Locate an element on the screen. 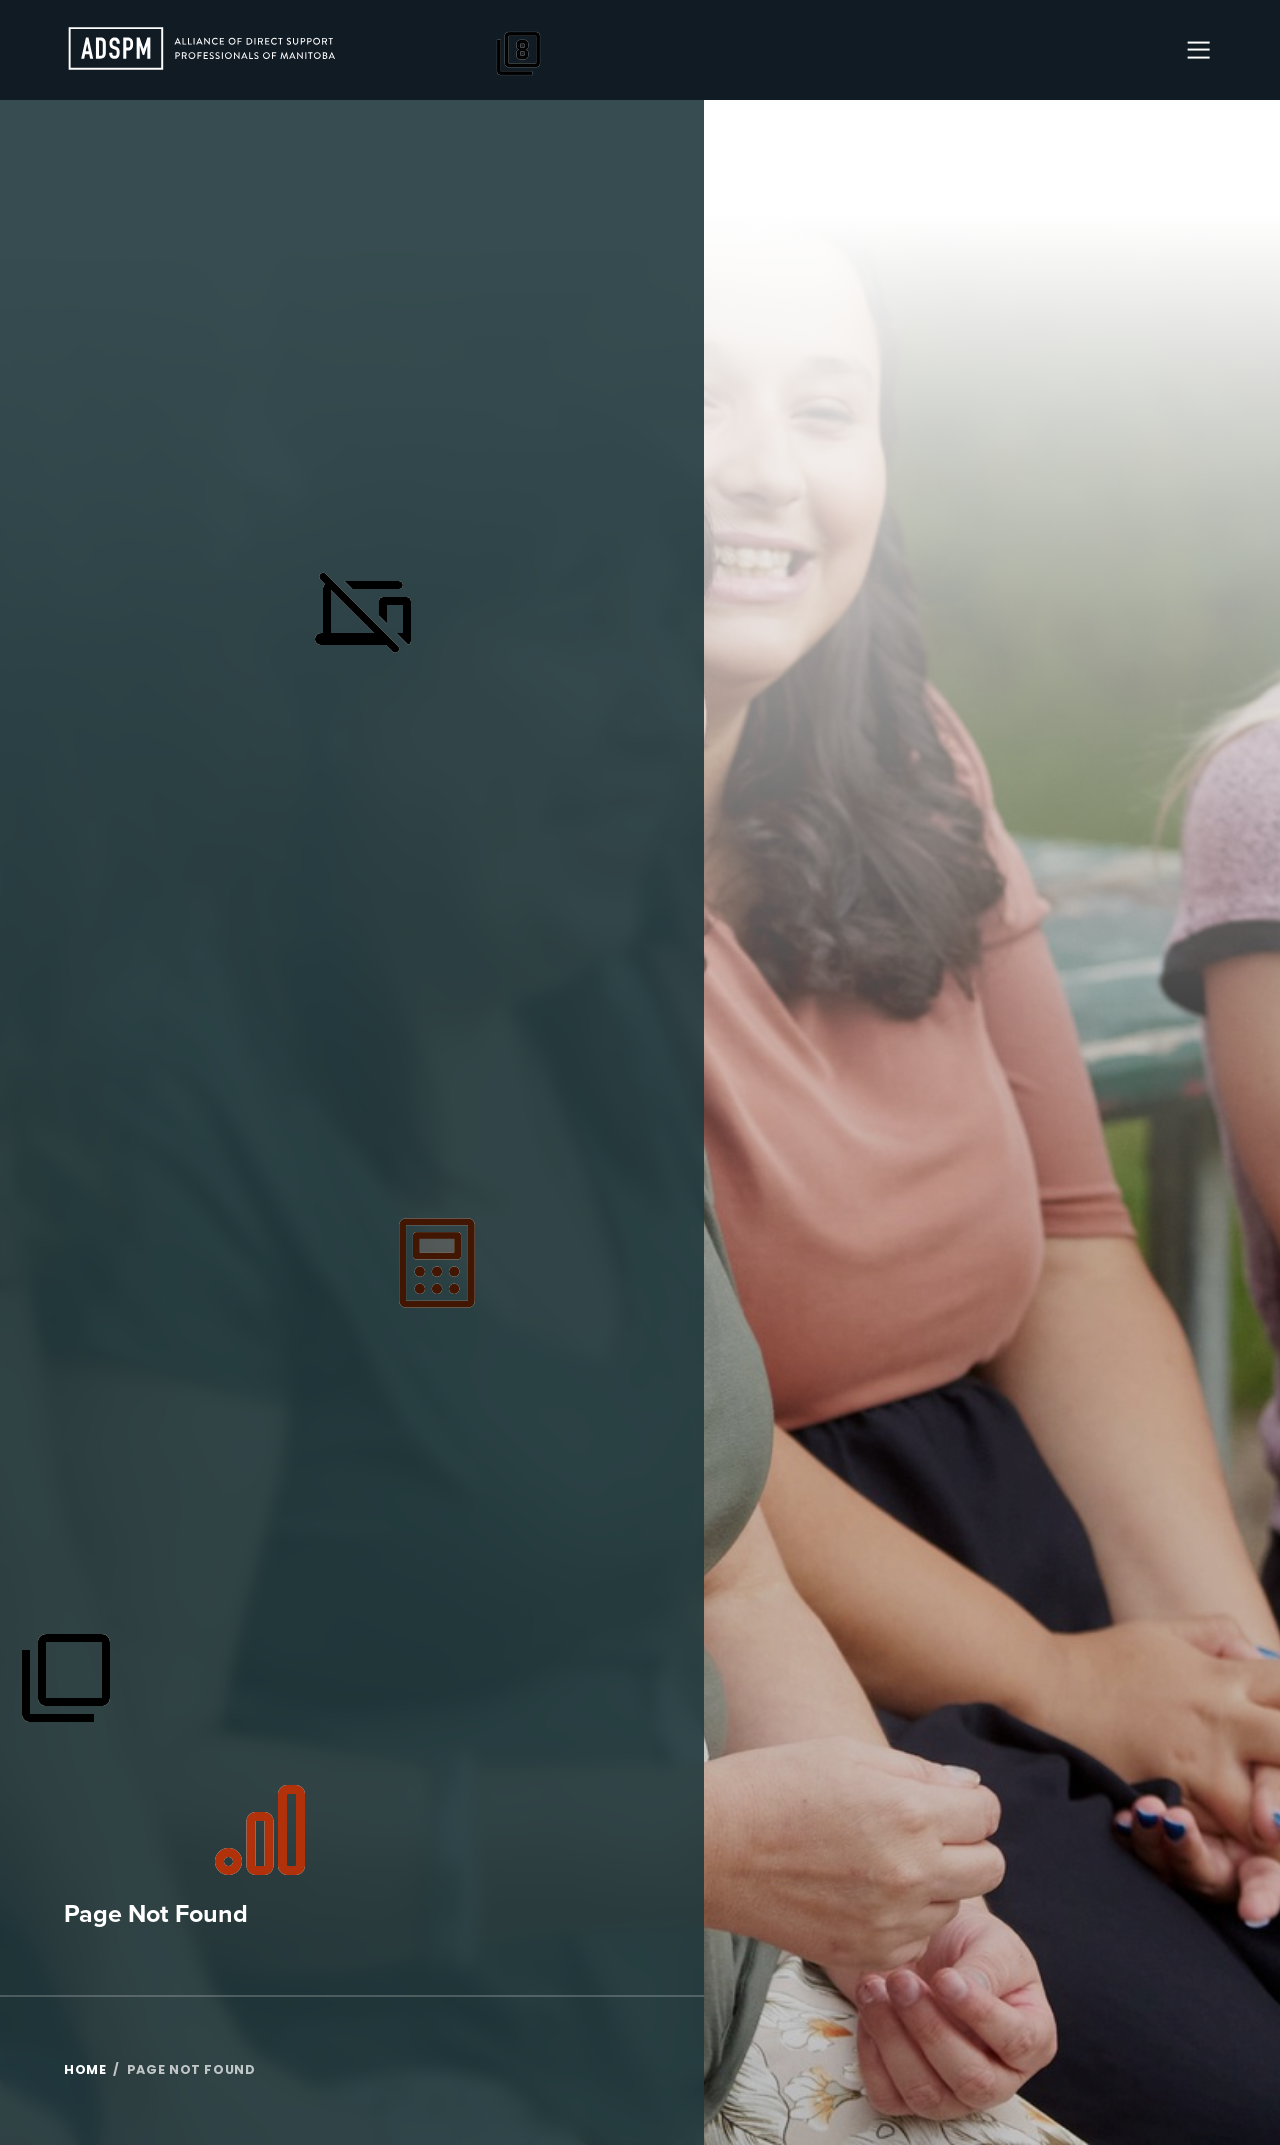 The width and height of the screenshot is (1280, 2145). device link disconnected or unavailable is located at coordinates (363, 613).